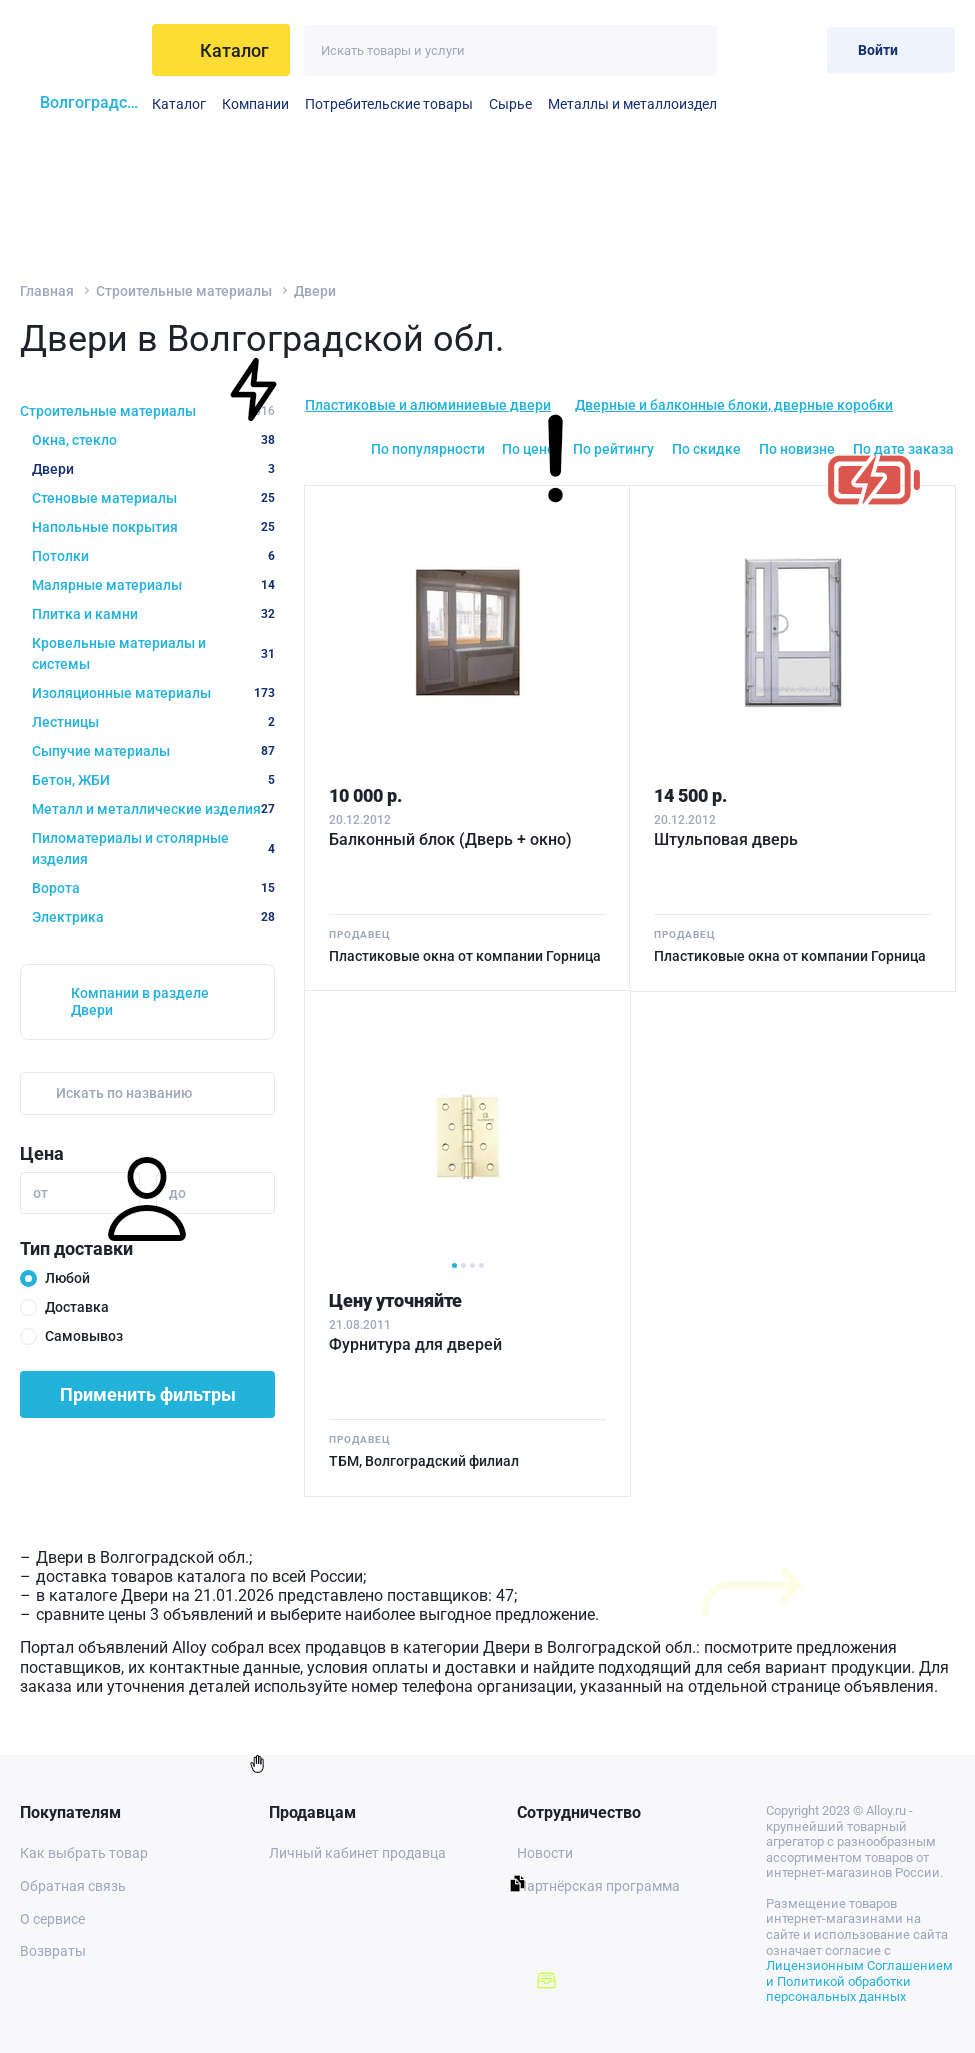 The image size is (975, 2053). Describe the element at coordinates (752, 1592) in the screenshot. I see `forward or share this item` at that location.